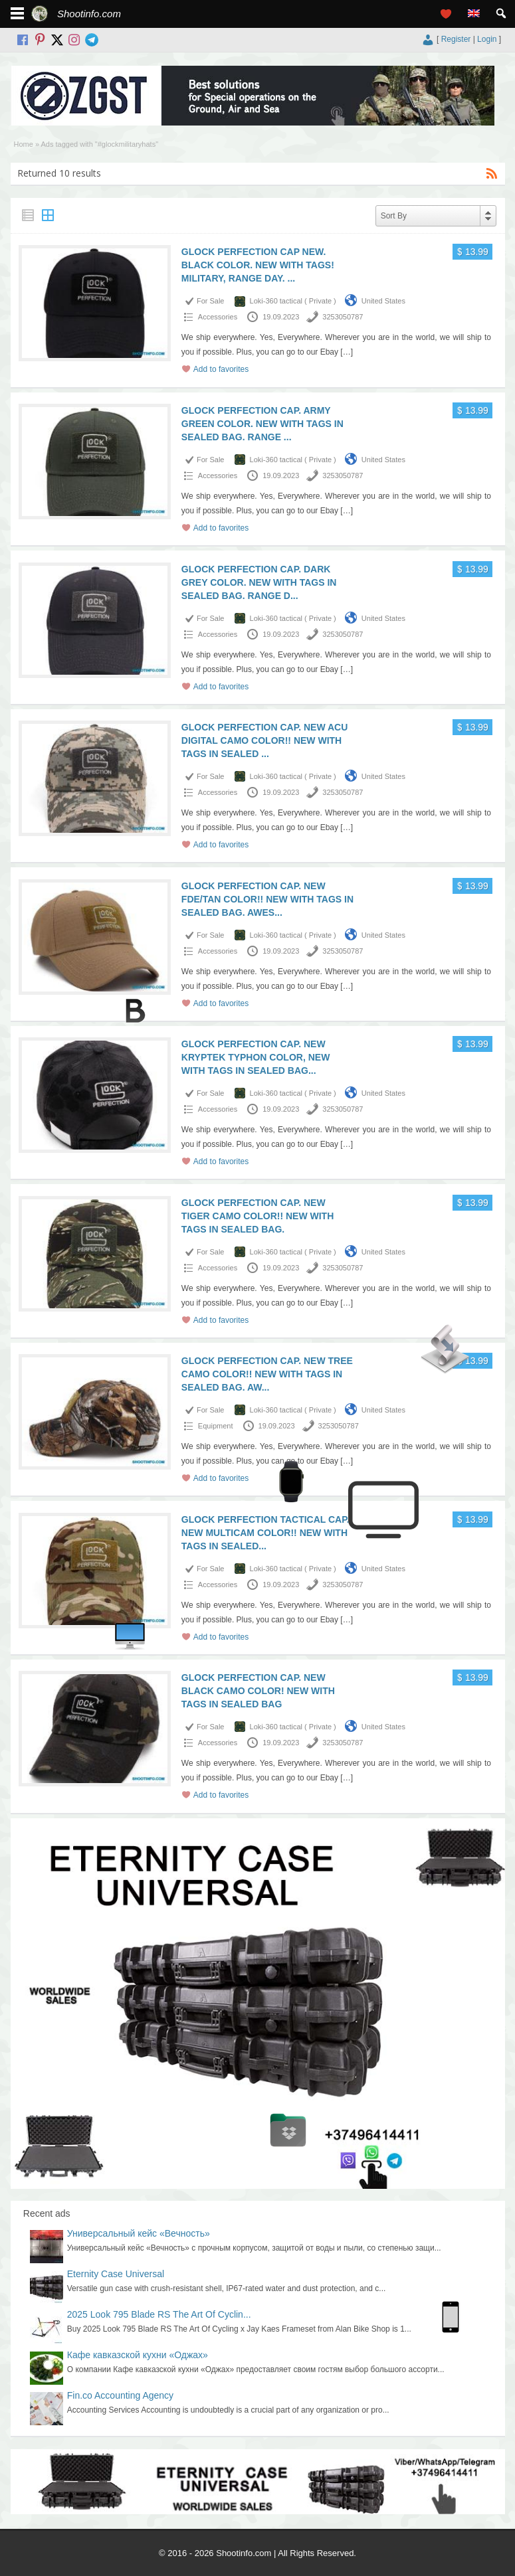 This screenshot has width=515, height=2576. I want to click on open your Dropbox synced folder, so click(288, 2130).